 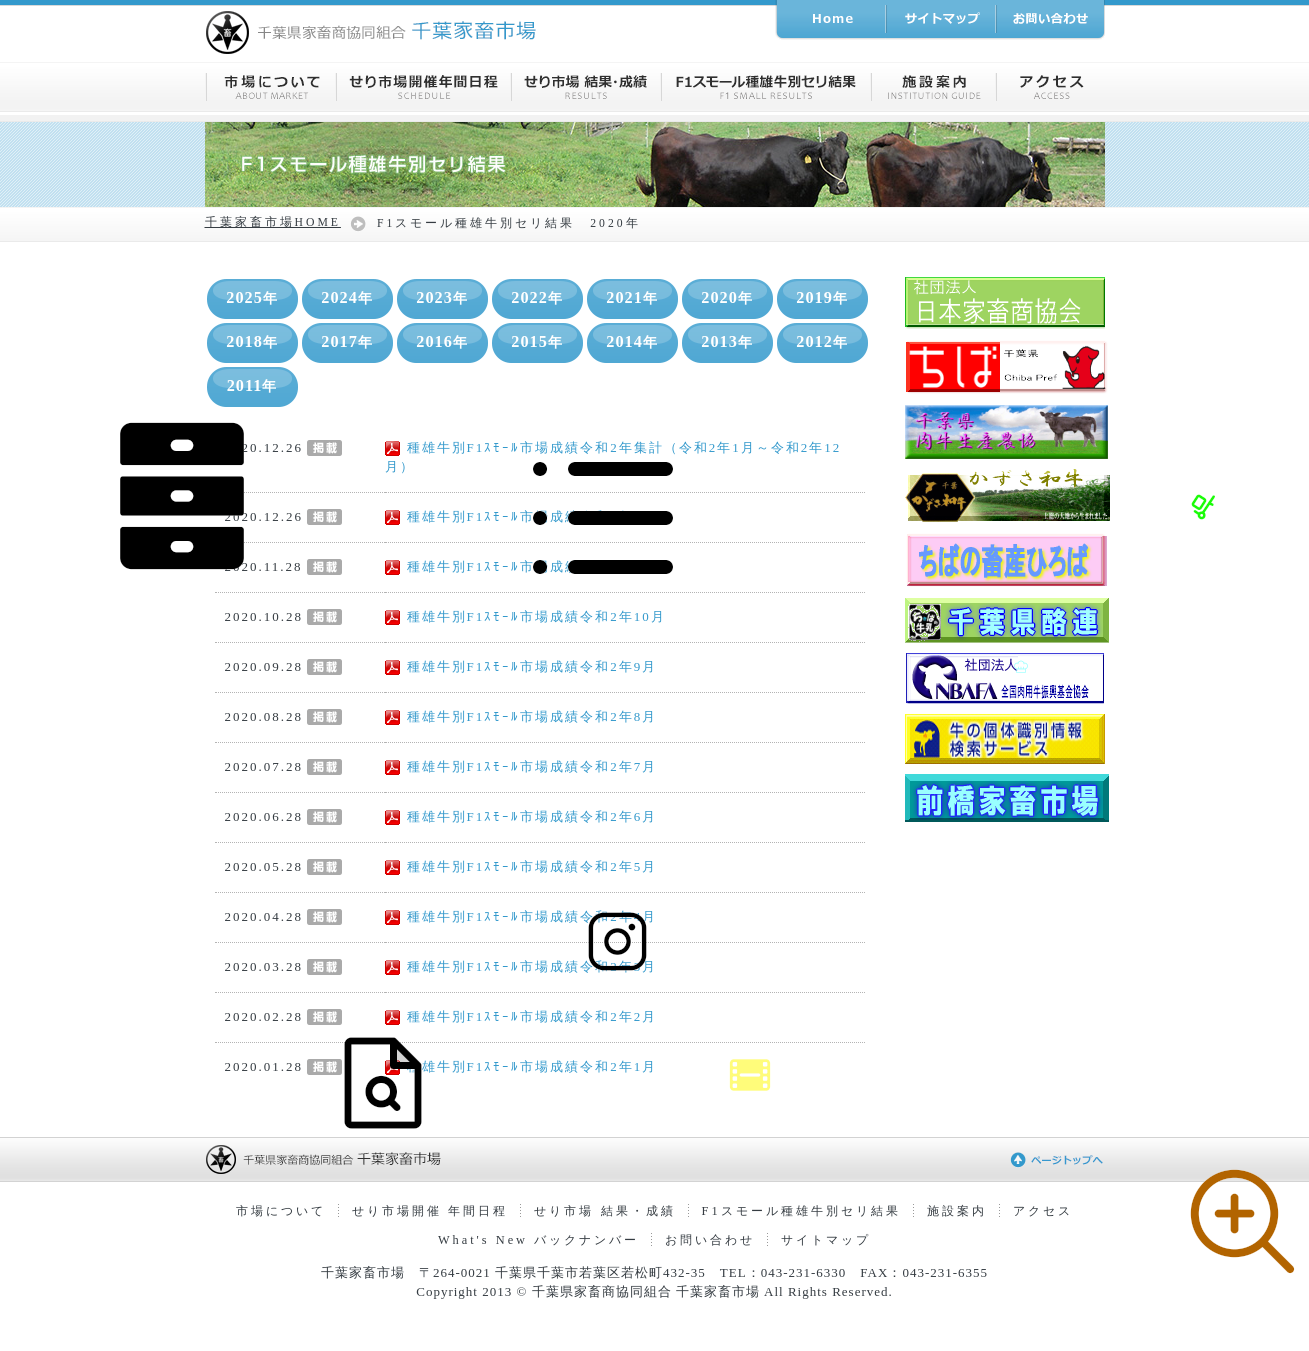 What do you see at coordinates (1242, 1221) in the screenshot?
I see `zoom in on content` at bounding box center [1242, 1221].